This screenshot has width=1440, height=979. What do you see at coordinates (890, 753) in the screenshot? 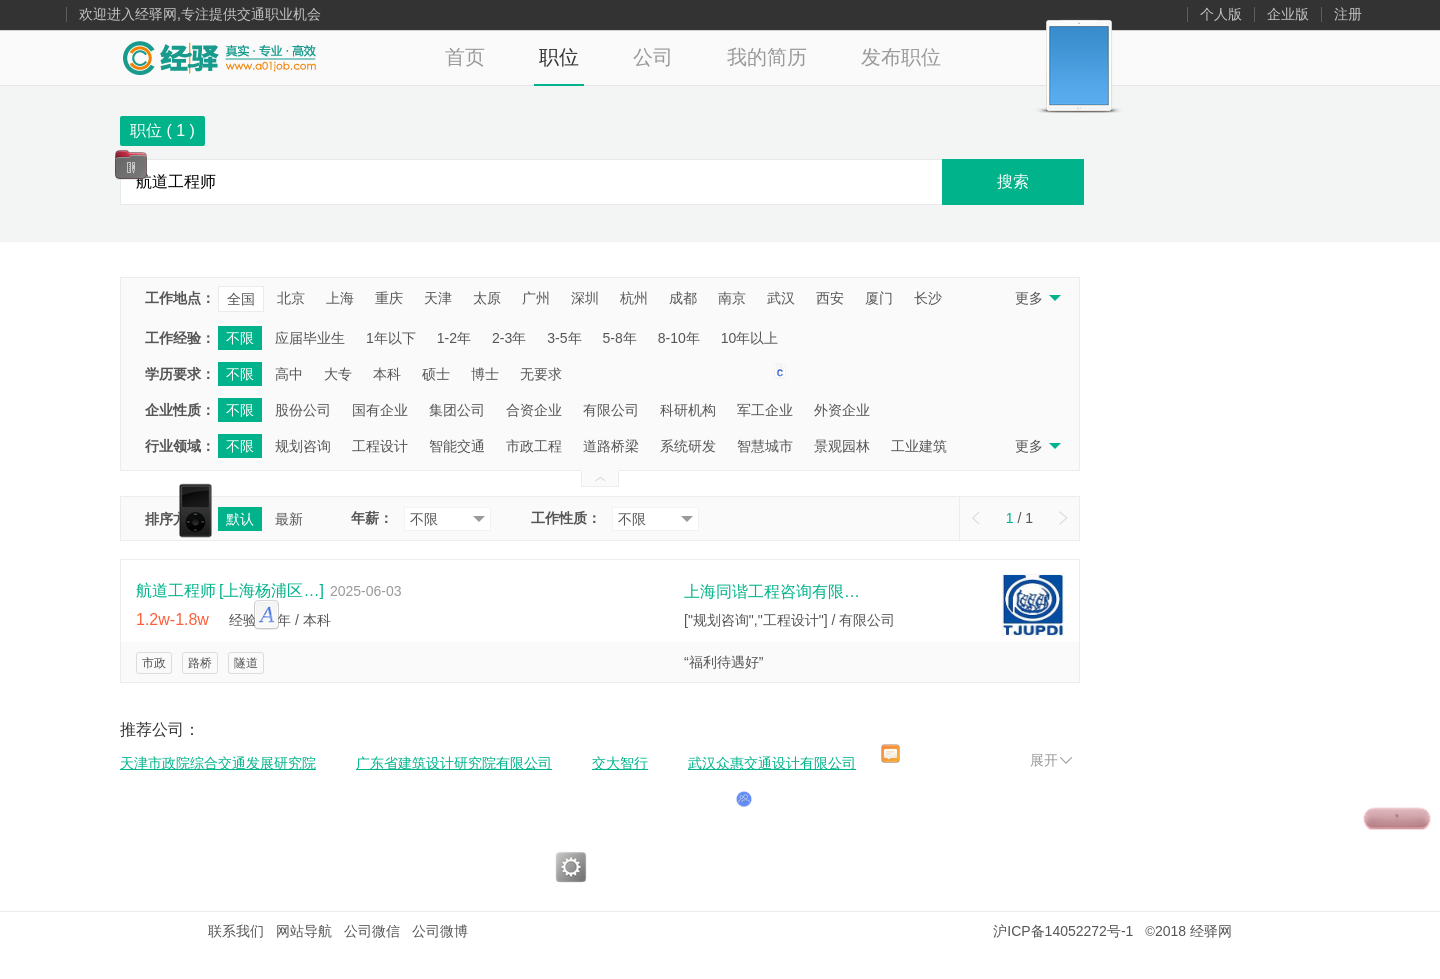
I see `open messaging app` at bounding box center [890, 753].